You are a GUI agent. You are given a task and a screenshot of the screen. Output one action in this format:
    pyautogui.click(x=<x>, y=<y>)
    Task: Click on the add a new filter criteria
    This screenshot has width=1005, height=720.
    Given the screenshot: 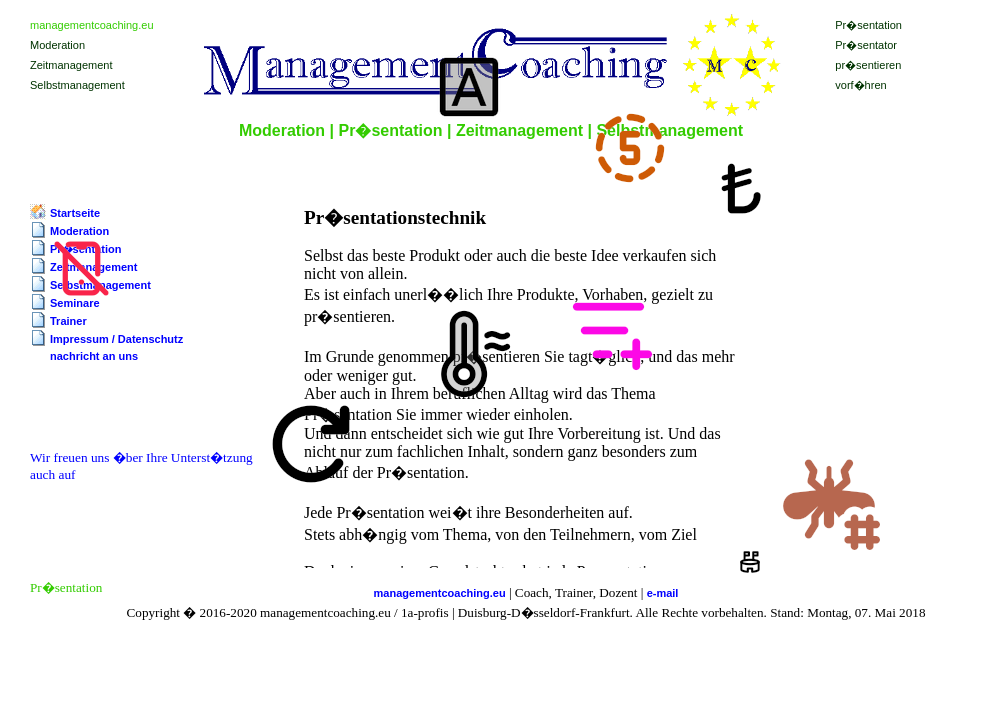 What is the action you would take?
    pyautogui.click(x=608, y=330)
    